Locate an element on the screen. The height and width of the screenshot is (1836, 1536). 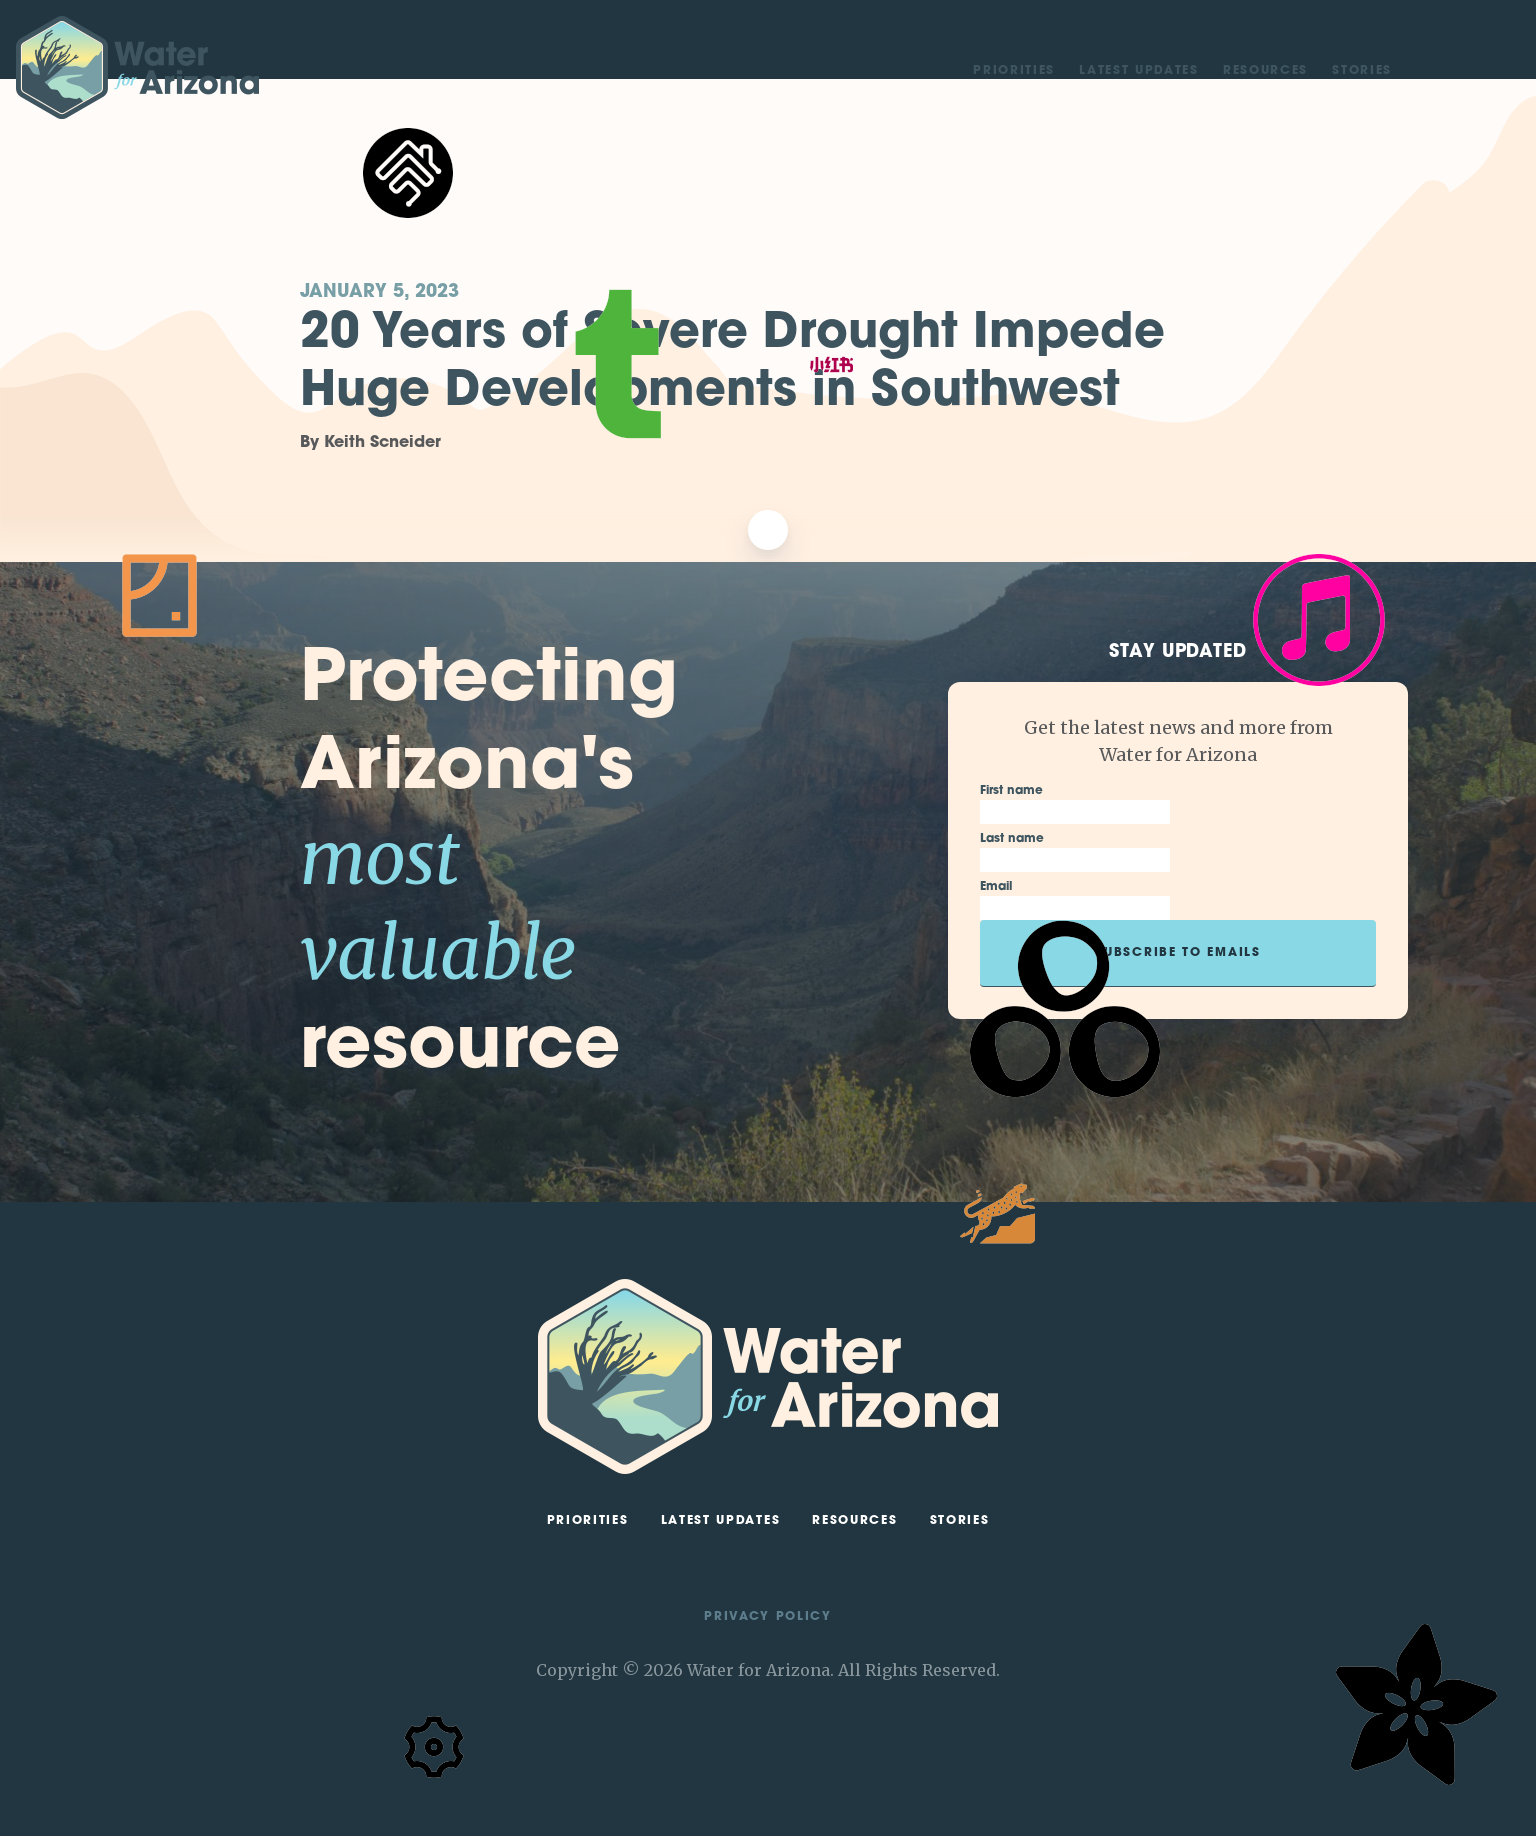
navigate to RocksDB documentation or resources is located at coordinates (997, 1213).